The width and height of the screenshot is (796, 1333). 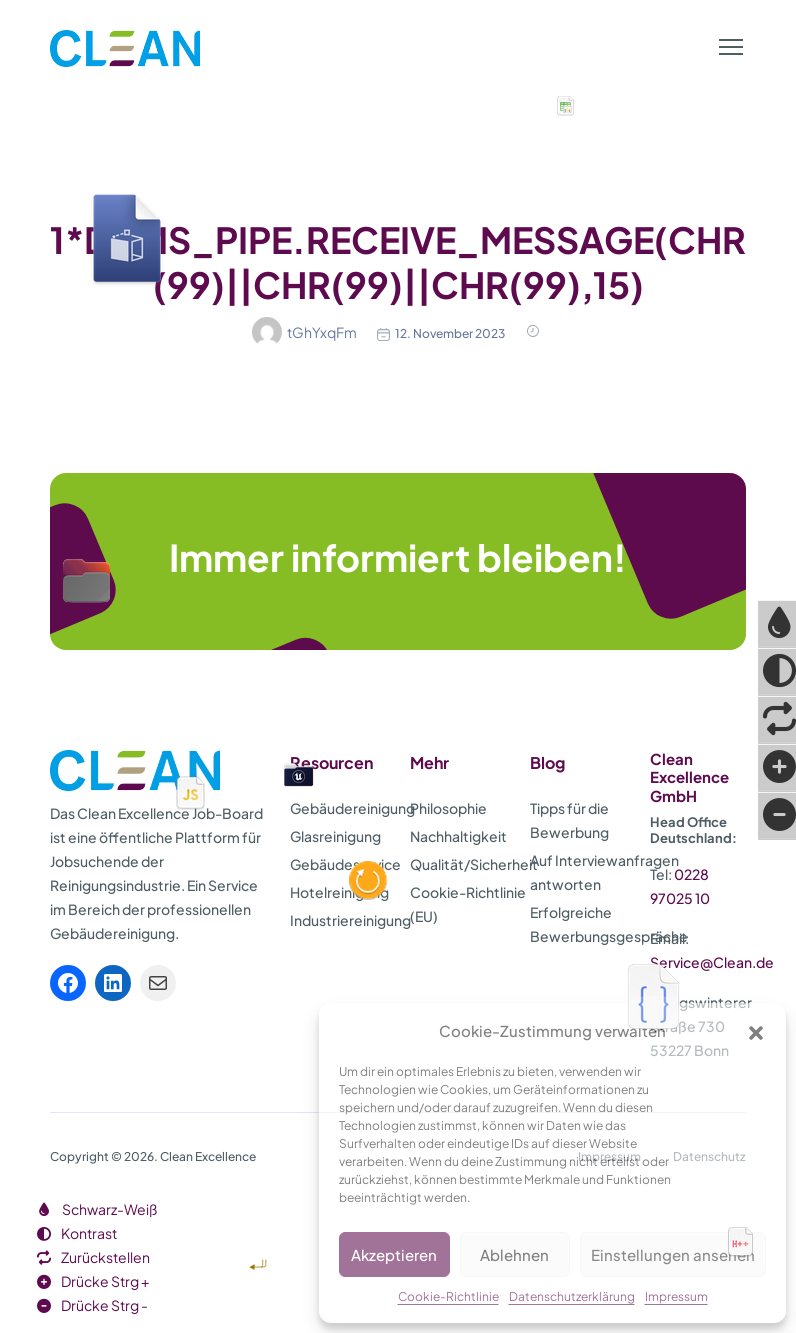 I want to click on reboot or restart the system, so click(x=368, y=880).